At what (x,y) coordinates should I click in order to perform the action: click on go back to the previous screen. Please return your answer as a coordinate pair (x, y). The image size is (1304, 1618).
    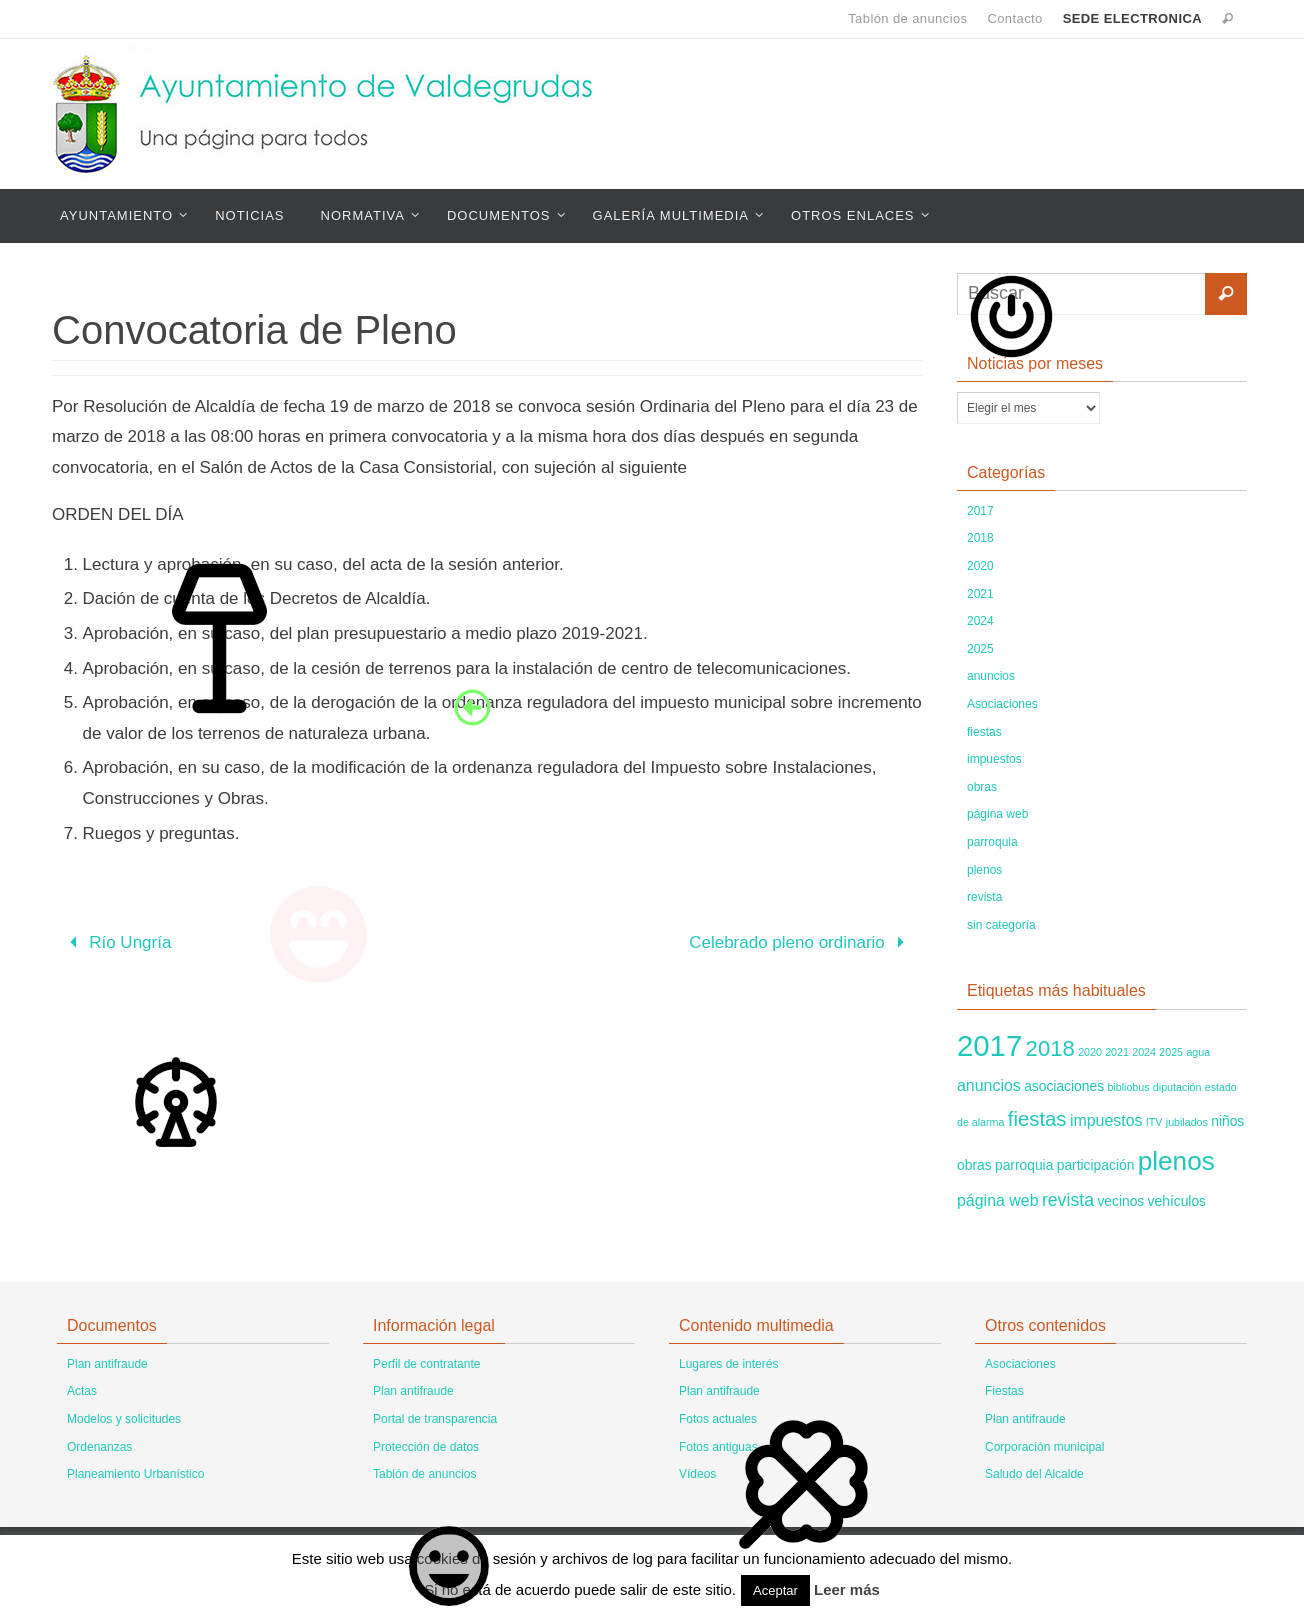
    Looking at the image, I should click on (472, 707).